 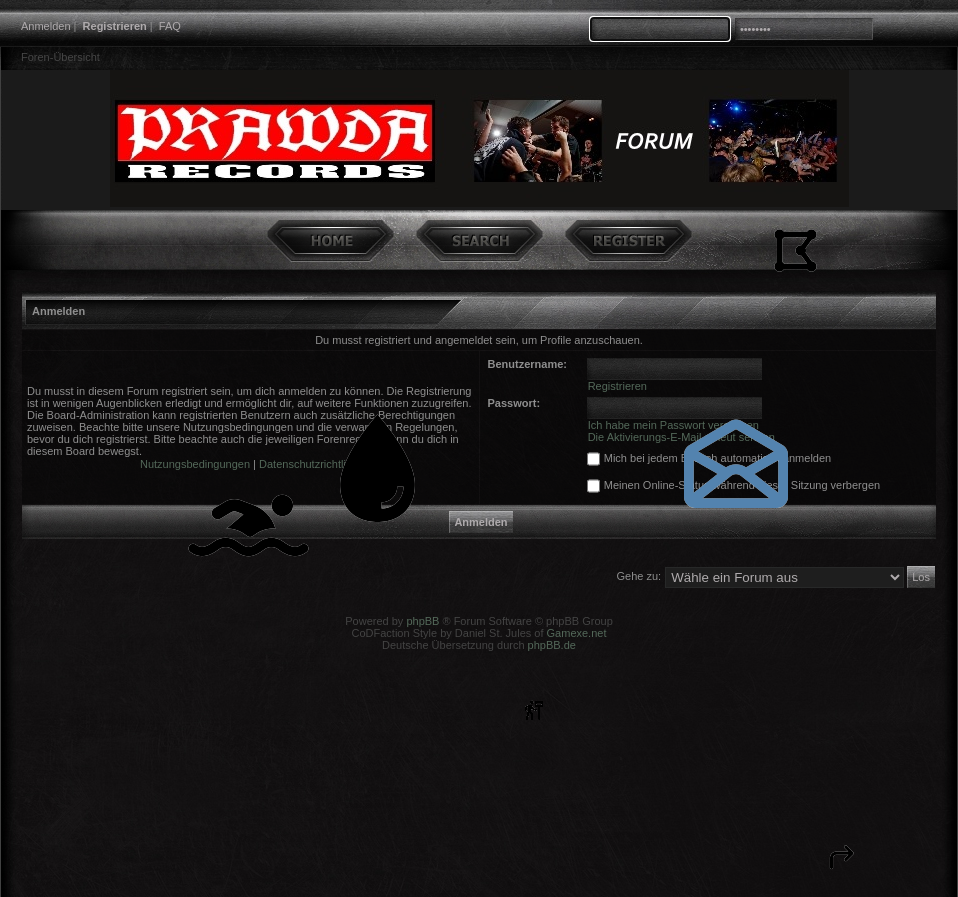 What do you see at coordinates (248, 525) in the screenshot?
I see `access swimming pool or aquatic facilities` at bounding box center [248, 525].